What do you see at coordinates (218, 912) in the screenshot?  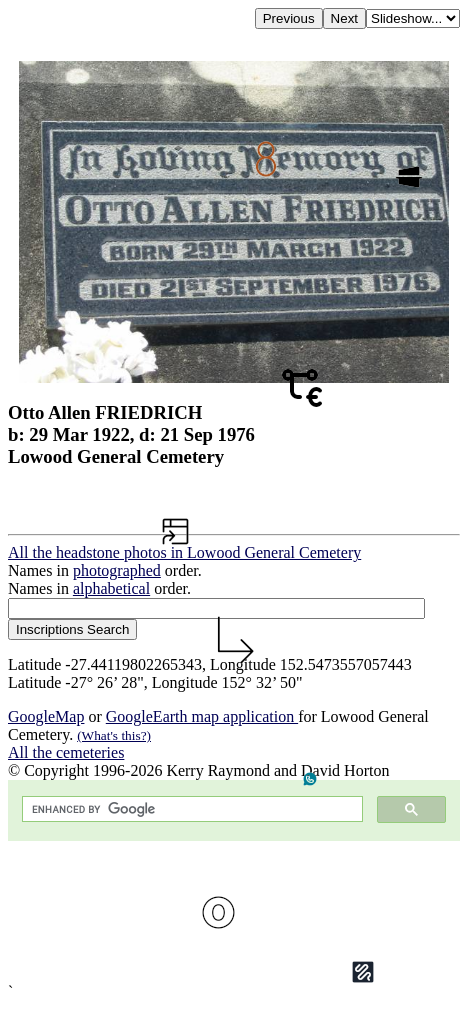 I see `indicates zero items or empty count` at bounding box center [218, 912].